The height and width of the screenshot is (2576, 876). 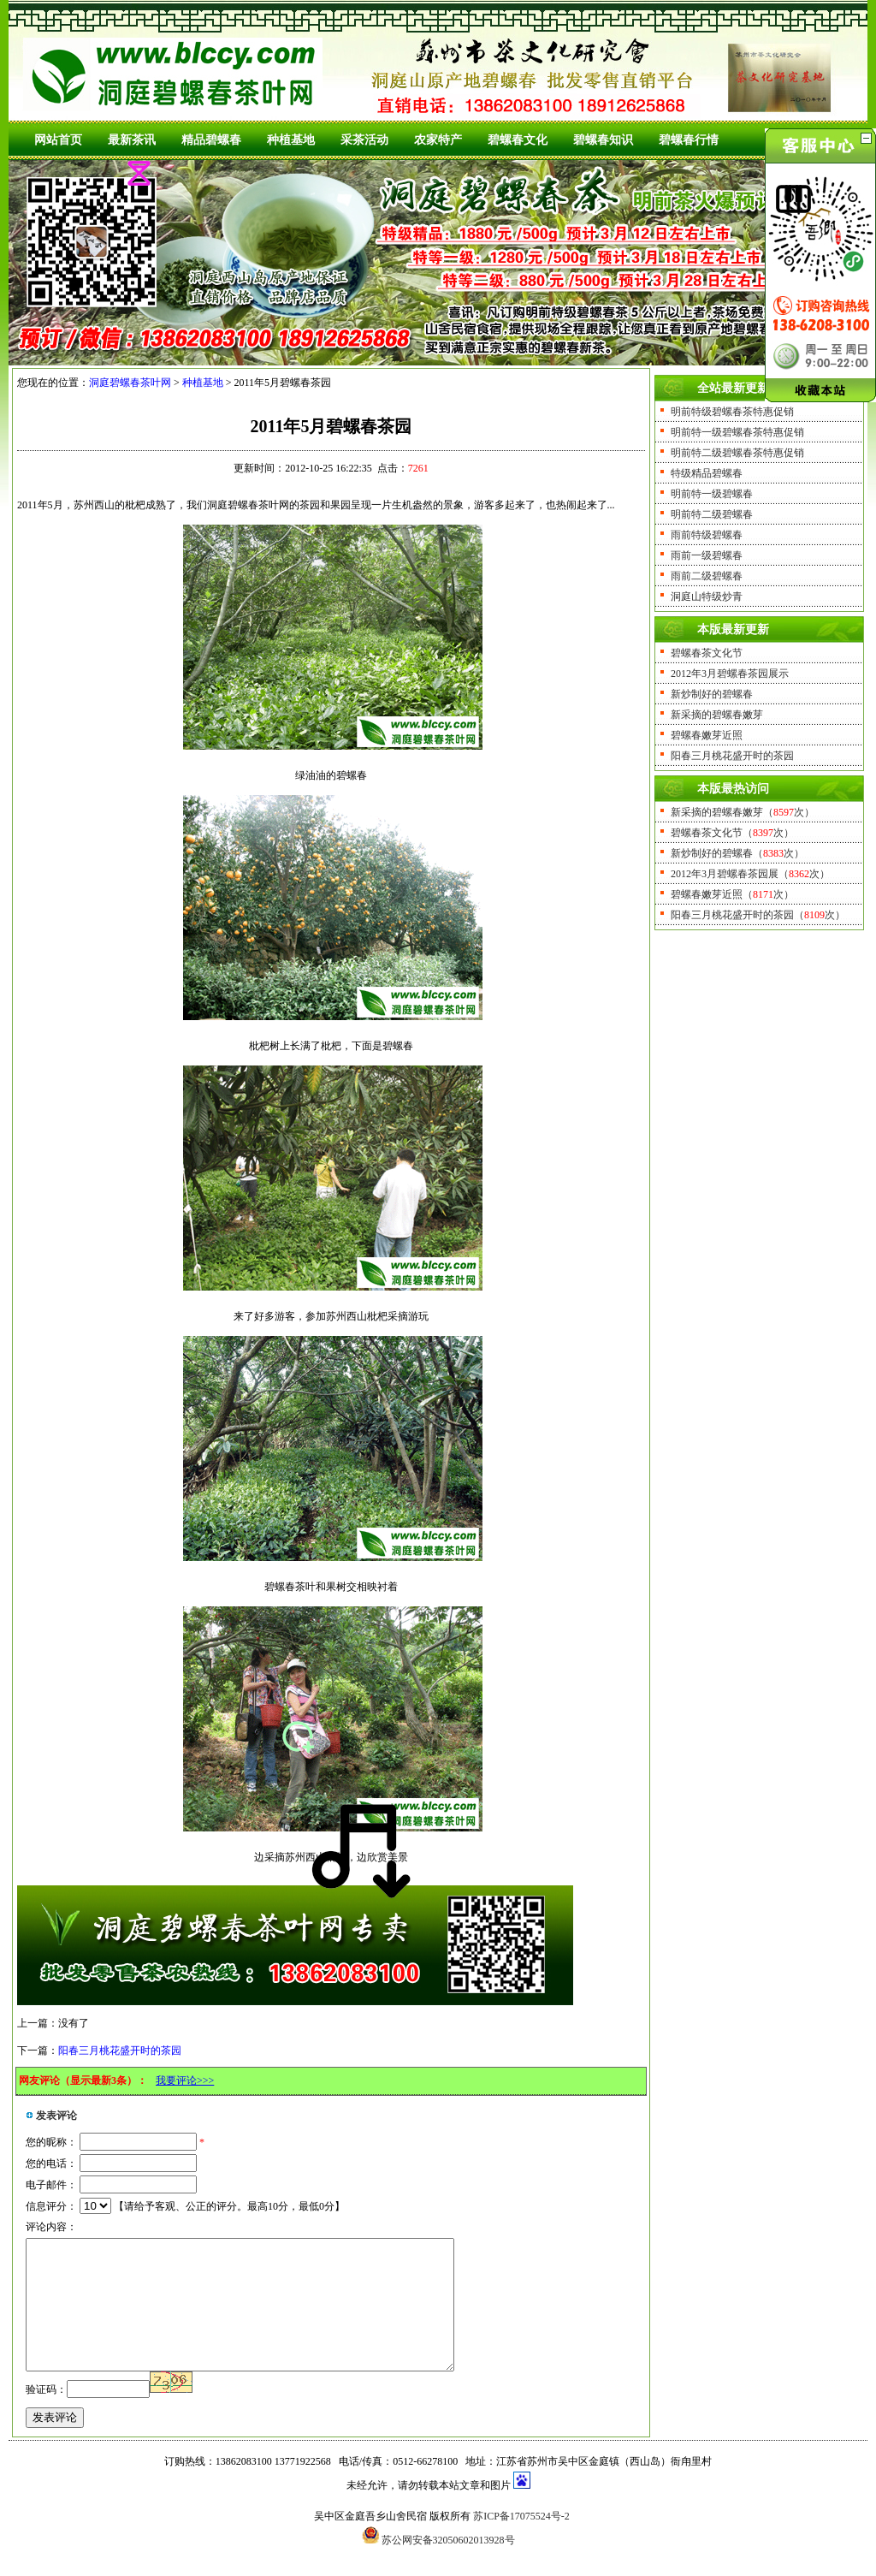 I want to click on indicates high time remaining or early stage of a process, so click(x=139, y=173).